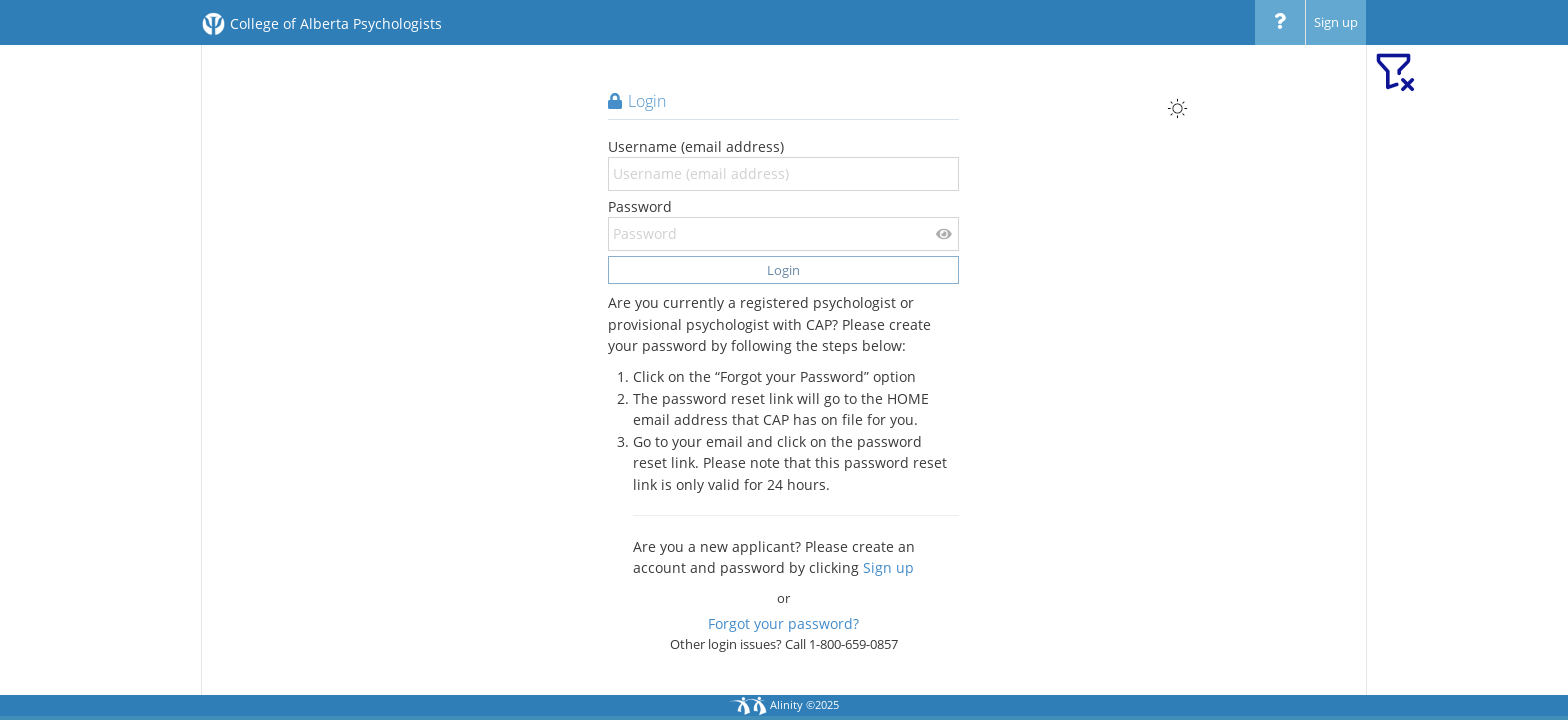 This screenshot has width=1568, height=720. I want to click on clear all active filters, so click(1393, 70).